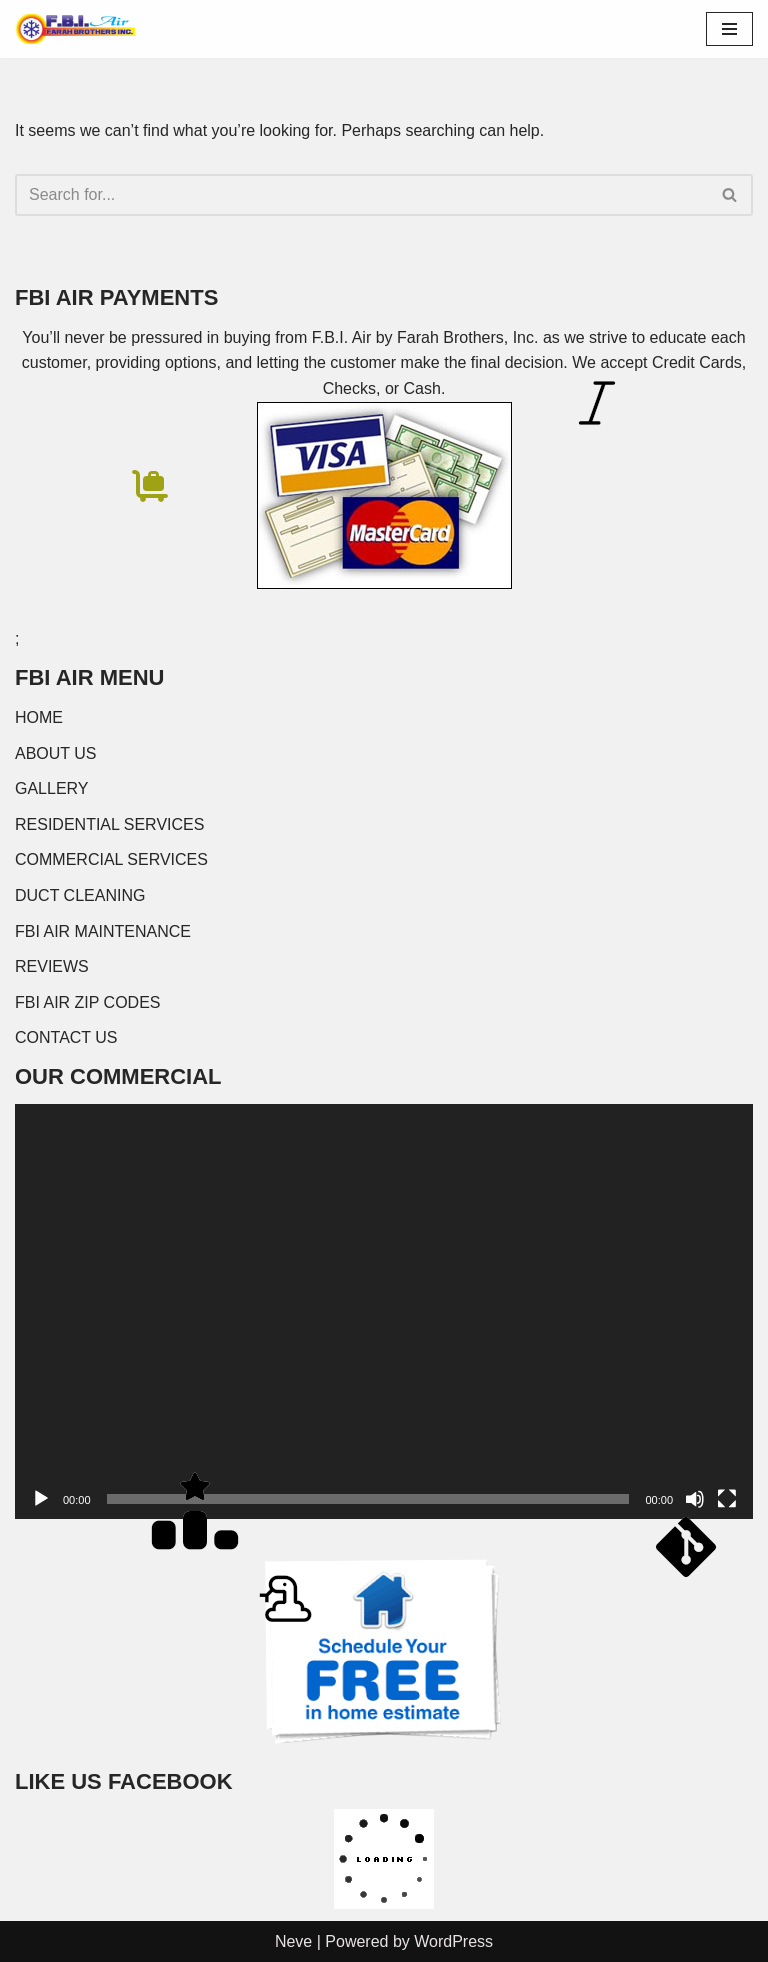 The height and width of the screenshot is (1962, 768). What do you see at coordinates (597, 403) in the screenshot?
I see `apply italic formatting to selected text` at bounding box center [597, 403].